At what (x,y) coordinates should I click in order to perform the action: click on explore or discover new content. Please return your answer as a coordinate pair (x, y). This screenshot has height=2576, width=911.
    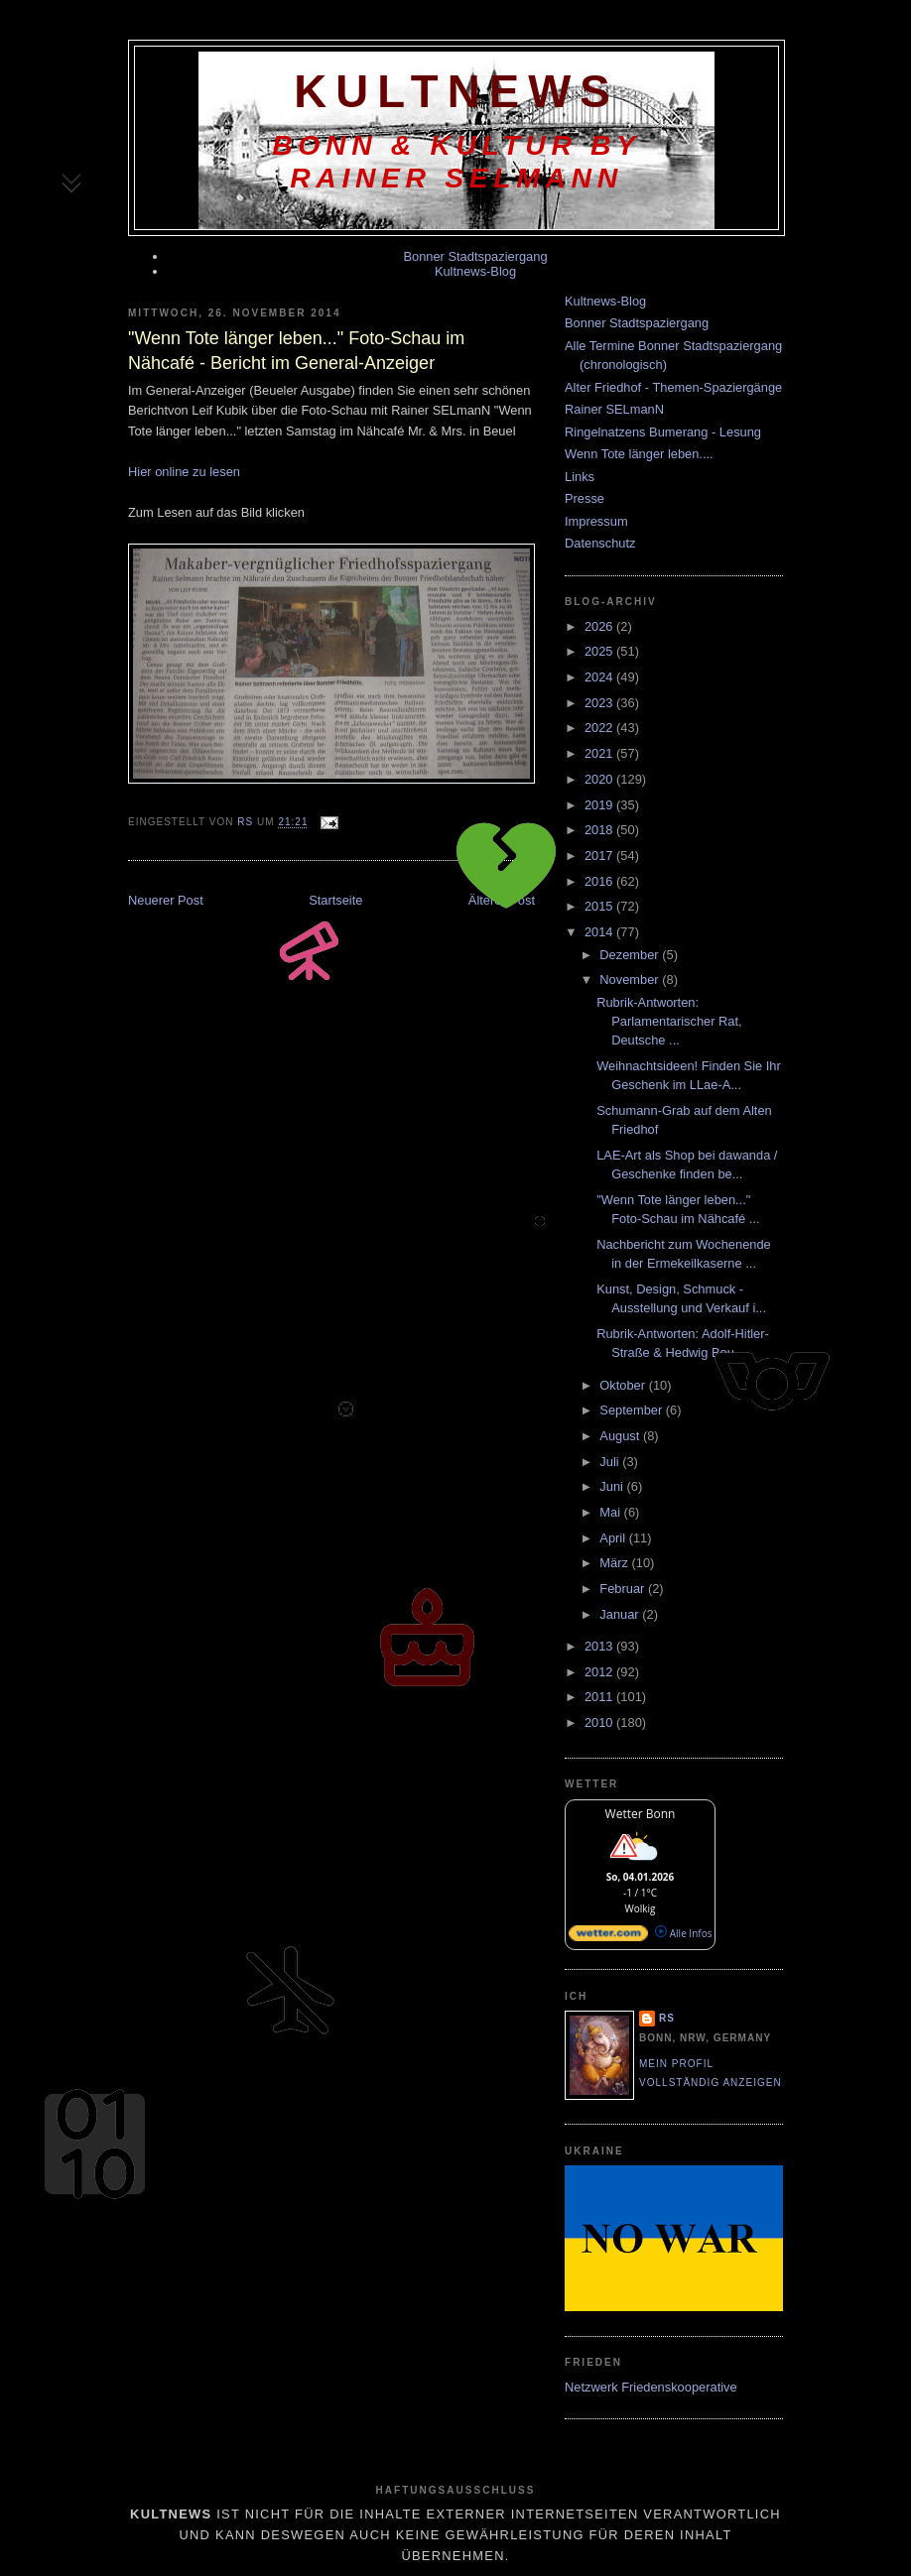
    Looking at the image, I should click on (309, 950).